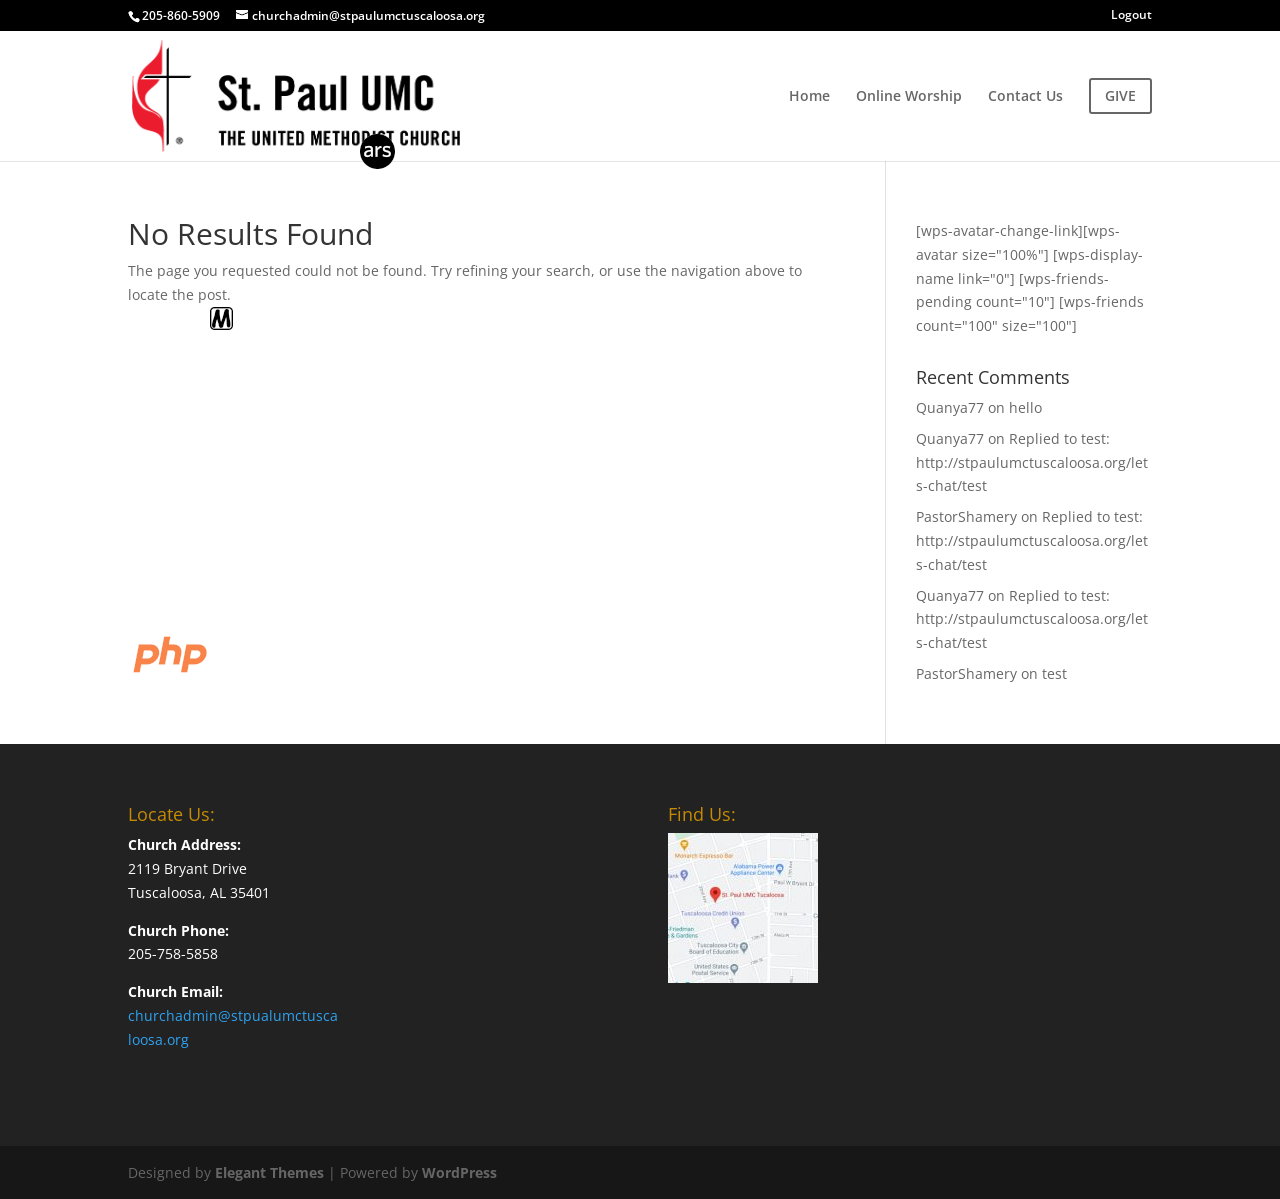  I want to click on open MangaUpdates website or app, so click(221, 318).